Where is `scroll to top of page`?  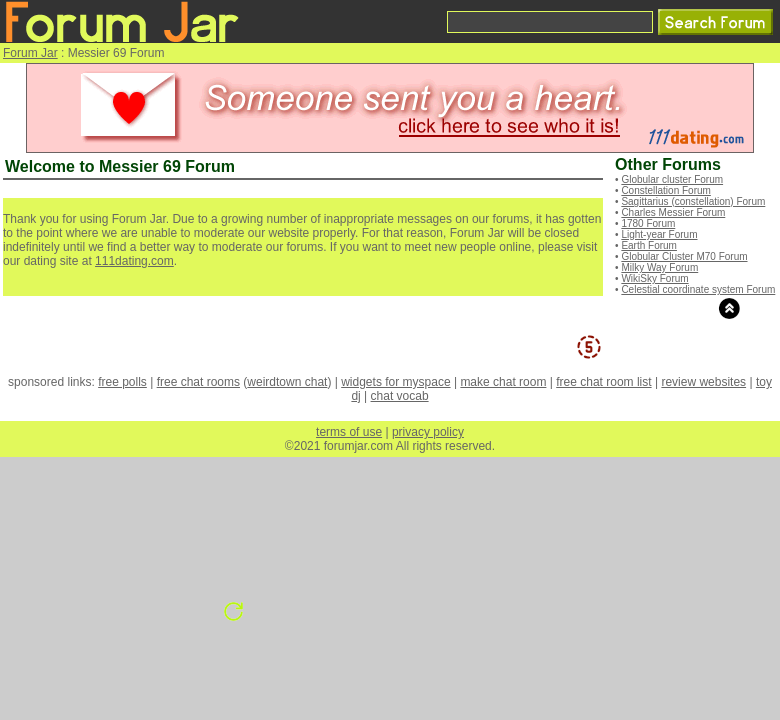
scroll to top of page is located at coordinates (729, 308).